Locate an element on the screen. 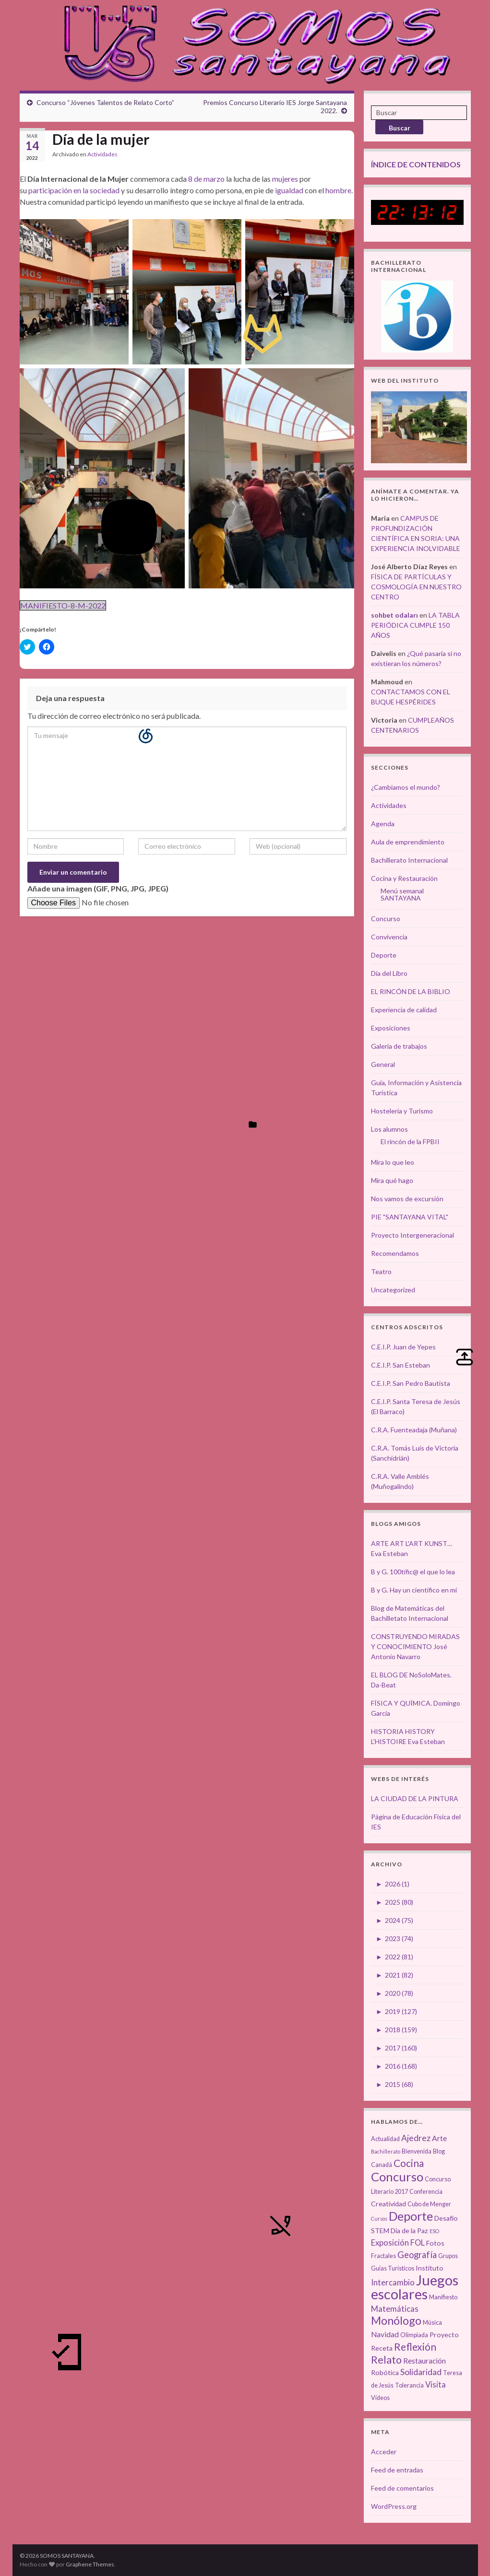  a filled checkbox or selection indicator is located at coordinates (129, 527).